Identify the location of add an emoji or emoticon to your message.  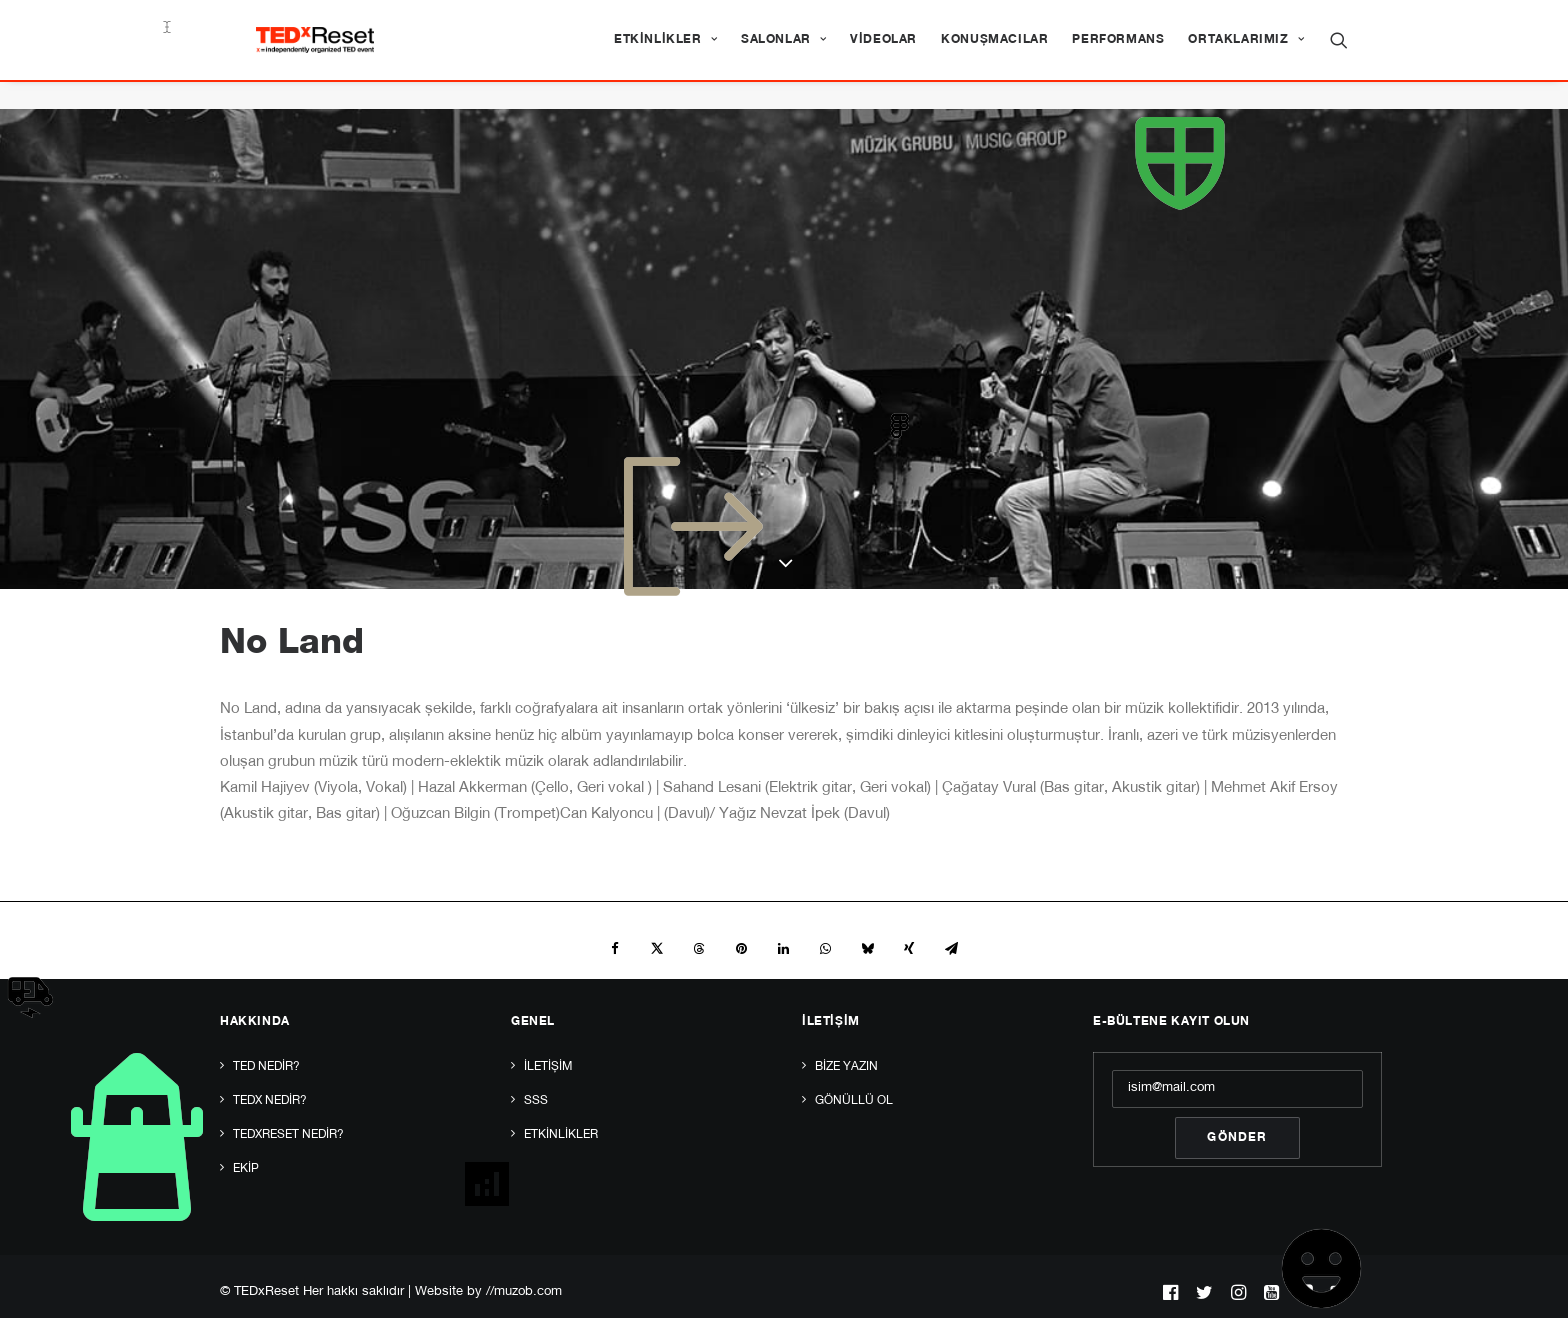
(1321, 1268).